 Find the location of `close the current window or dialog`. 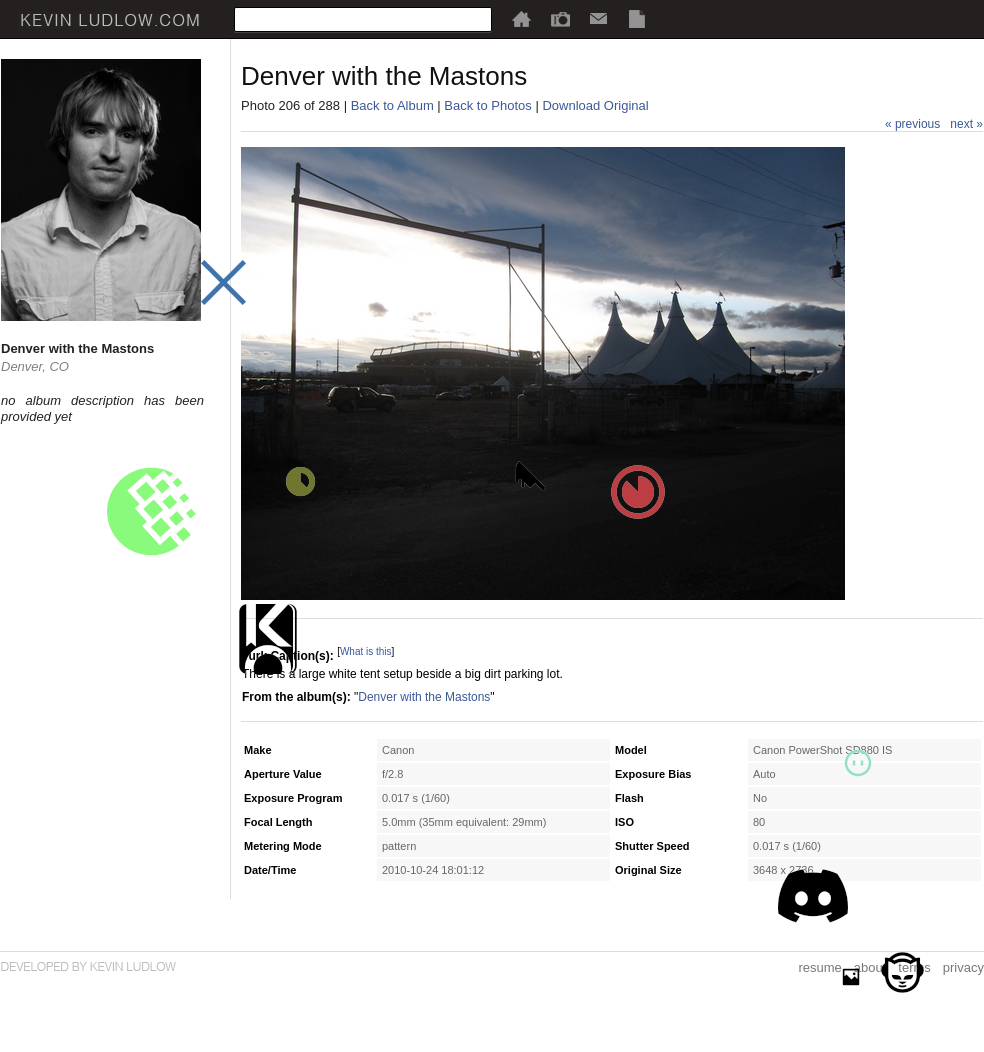

close the current window or dialog is located at coordinates (223, 282).